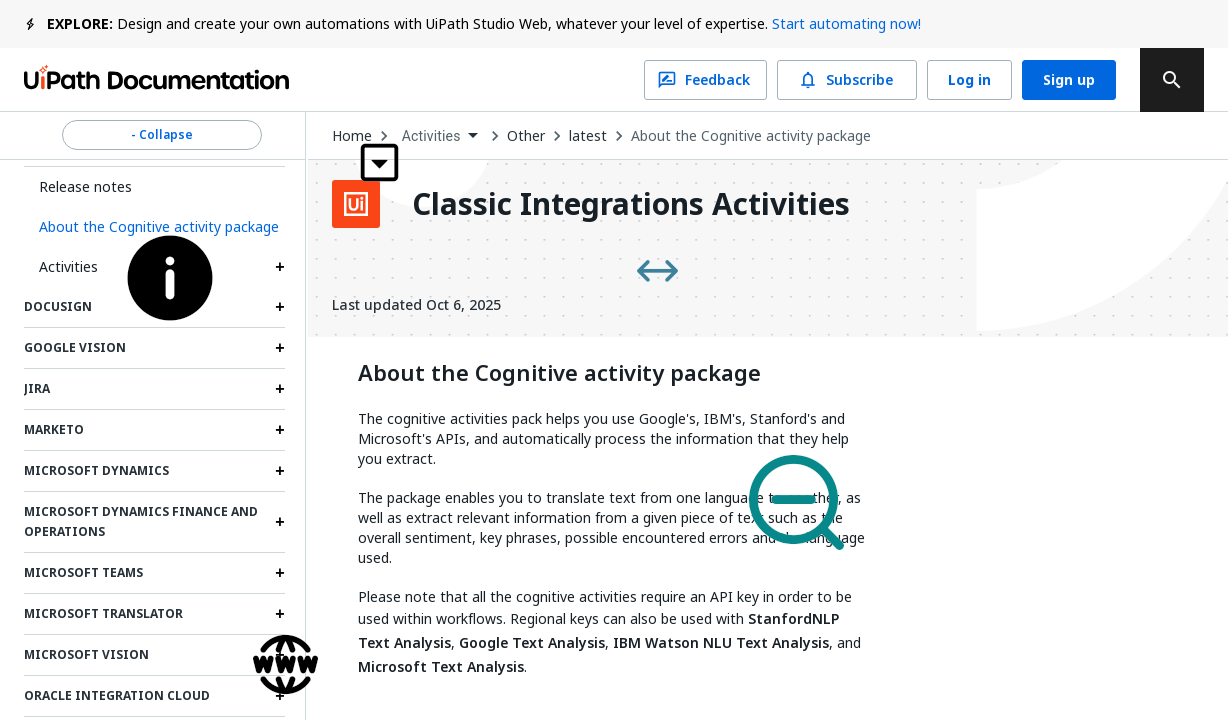  I want to click on open a dropdown menu, so click(379, 162).